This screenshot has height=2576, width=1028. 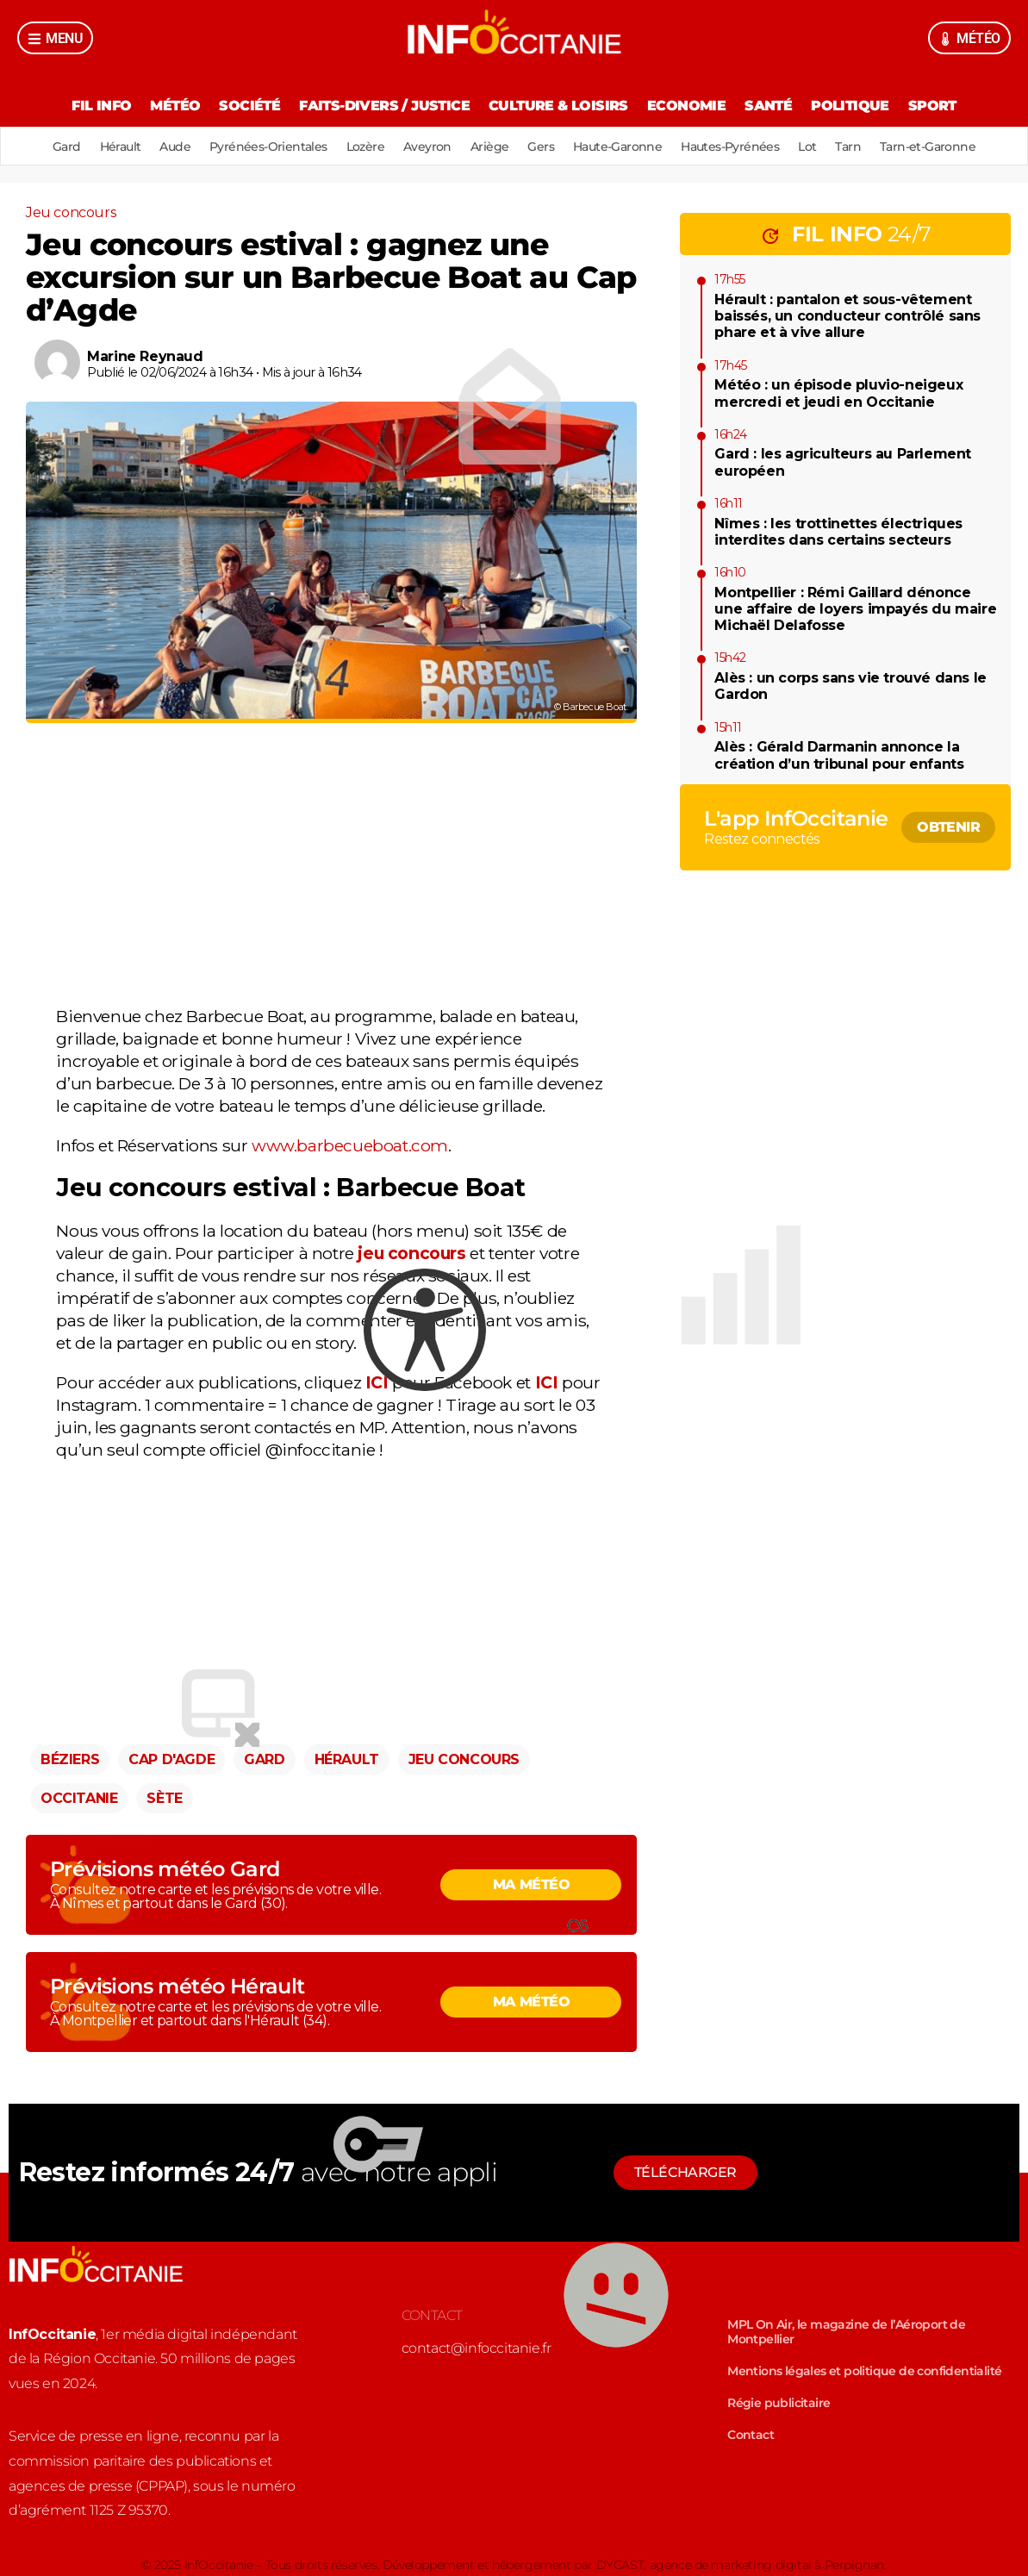 What do you see at coordinates (221, 1708) in the screenshot?
I see `touchpad is currently disabled` at bounding box center [221, 1708].